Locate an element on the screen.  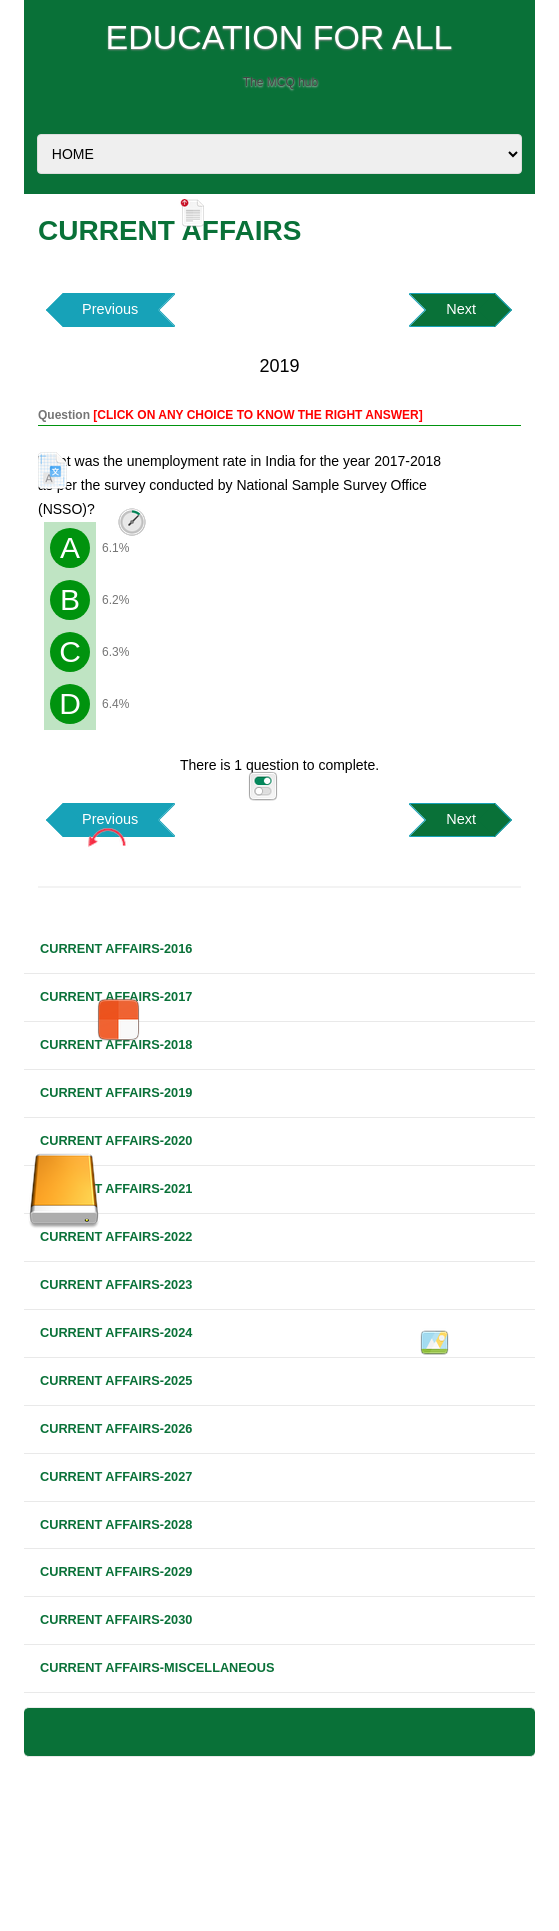
send file via bluetooth is located at coordinates (193, 213).